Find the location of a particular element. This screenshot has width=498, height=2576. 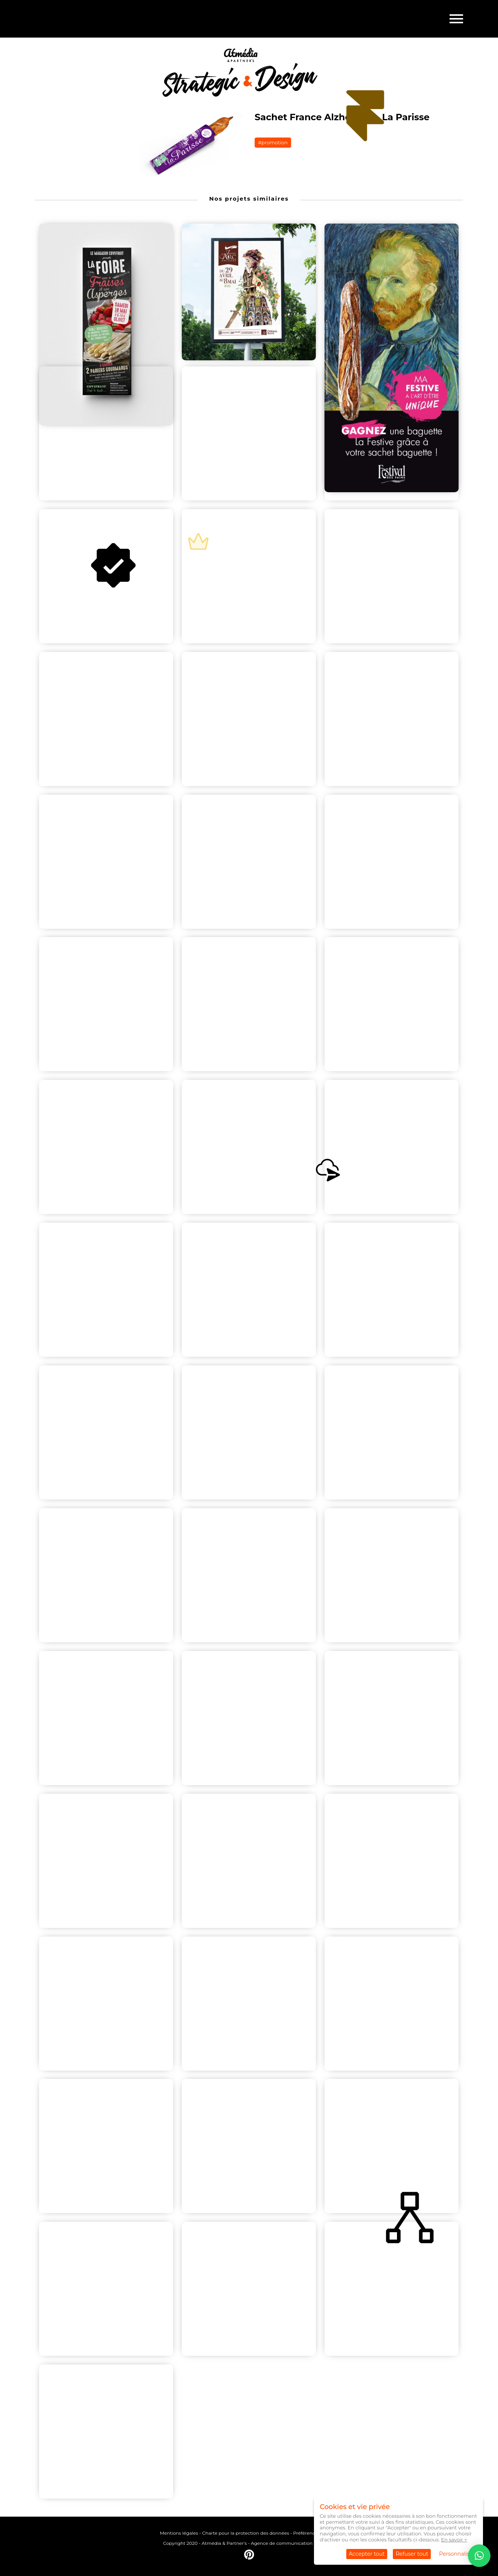

indicates a verified or authenticated account is located at coordinates (113, 565).